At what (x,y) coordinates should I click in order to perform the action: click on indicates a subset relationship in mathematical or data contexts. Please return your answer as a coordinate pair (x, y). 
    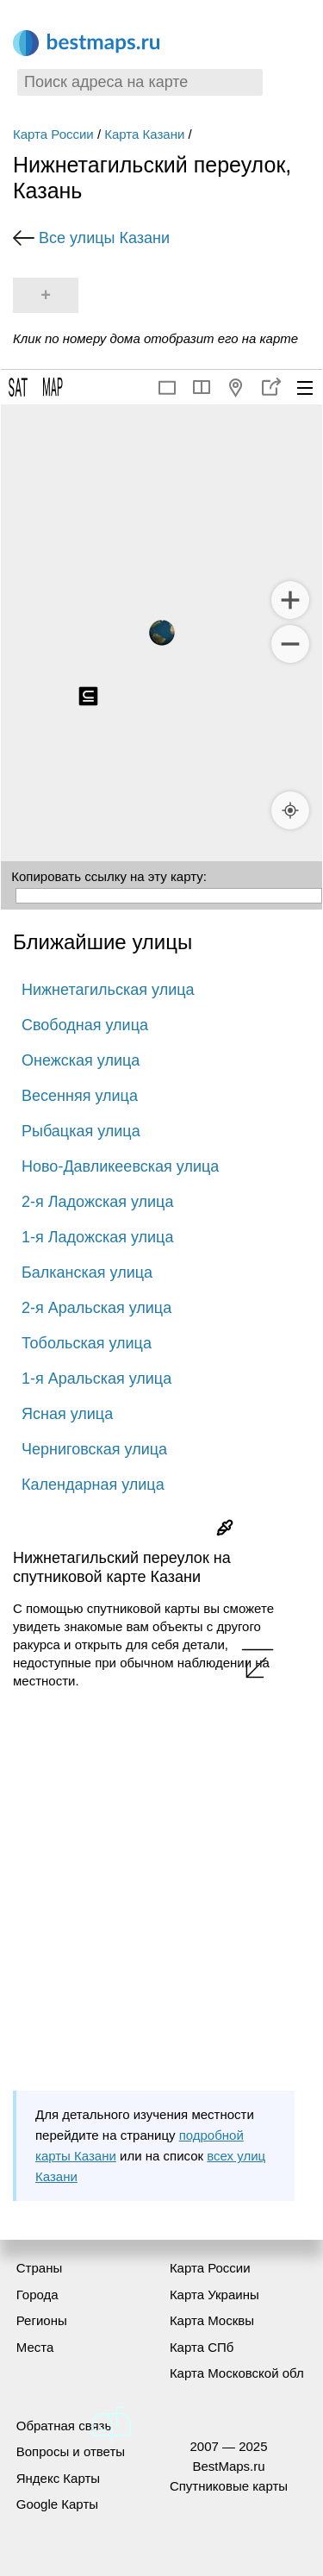
    Looking at the image, I should click on (88, 696).